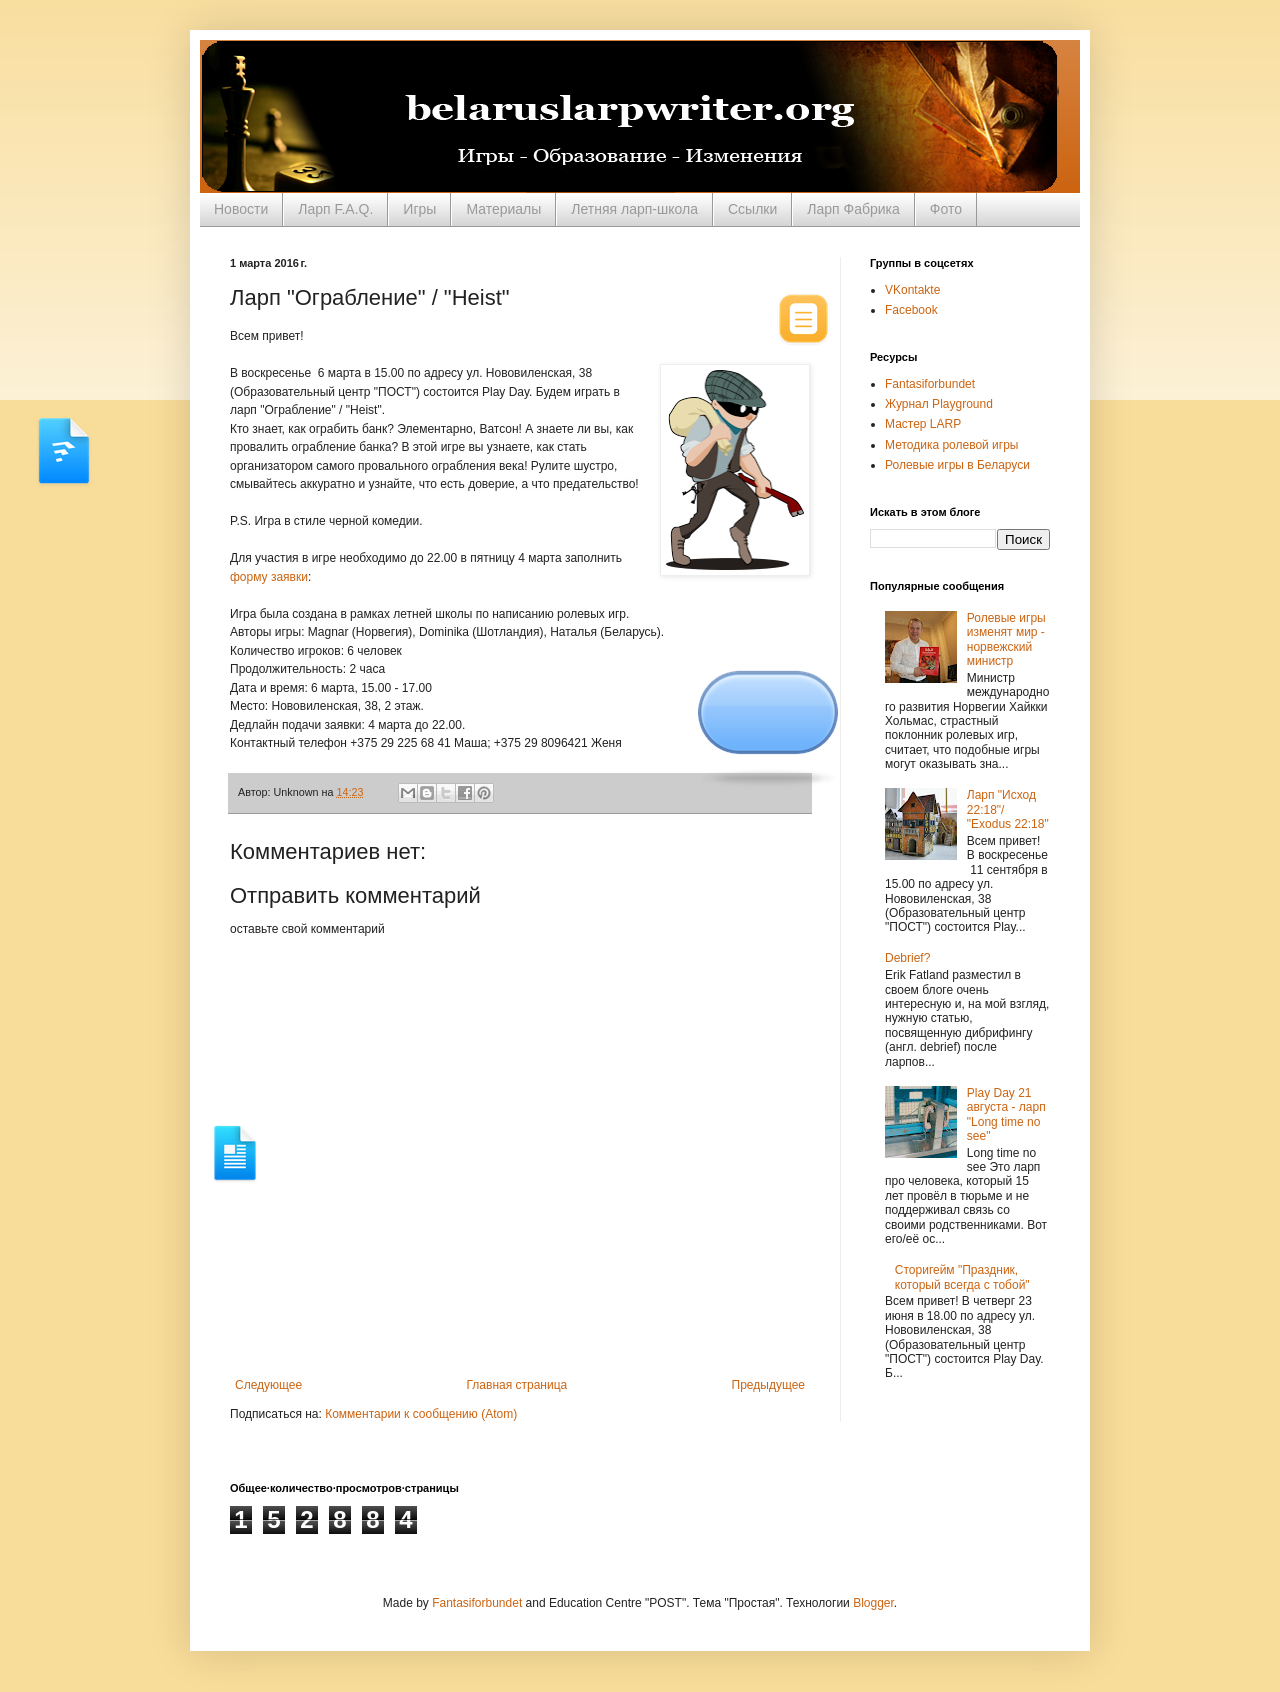 This screenshot has width=1280, height=1692. What do you see at coordinates (768, 719) in the screenshot?
I see `add or manage labels for items` at bounding box center [768, 719].